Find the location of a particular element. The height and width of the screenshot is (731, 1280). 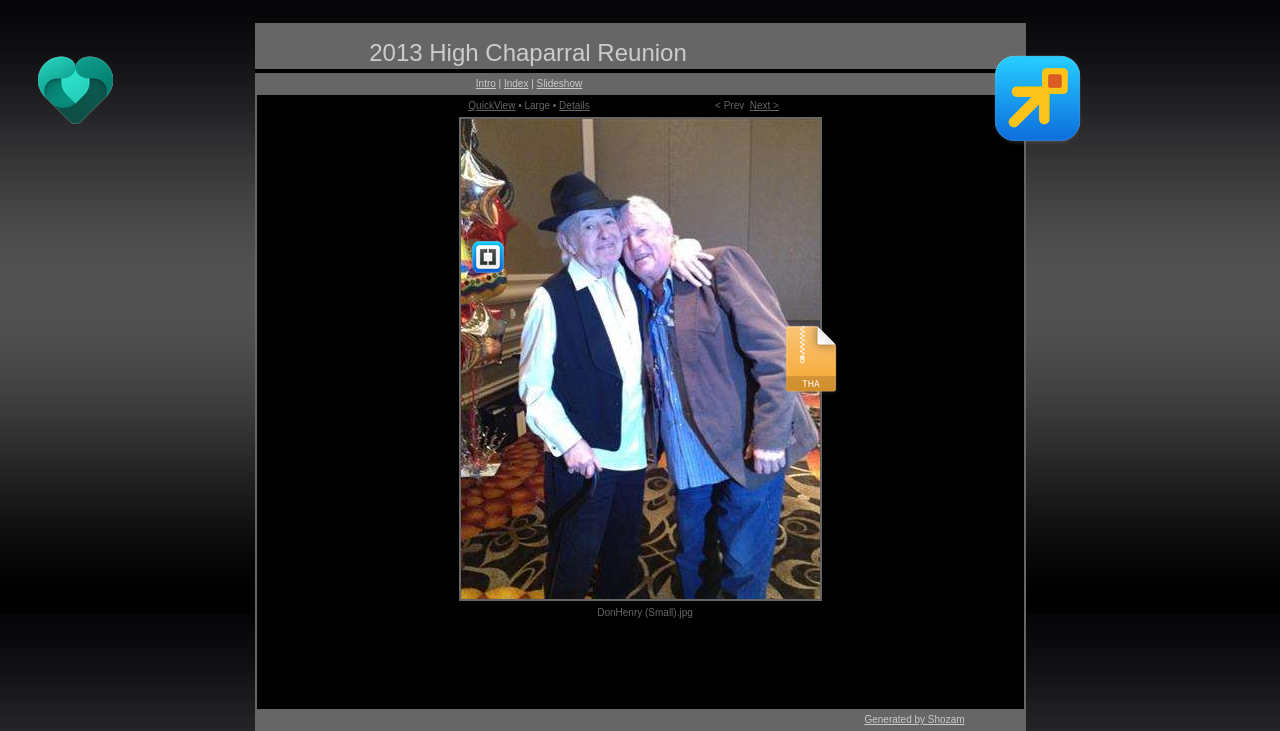

open the microsoft family safety app is located at coordinates (75, 89).